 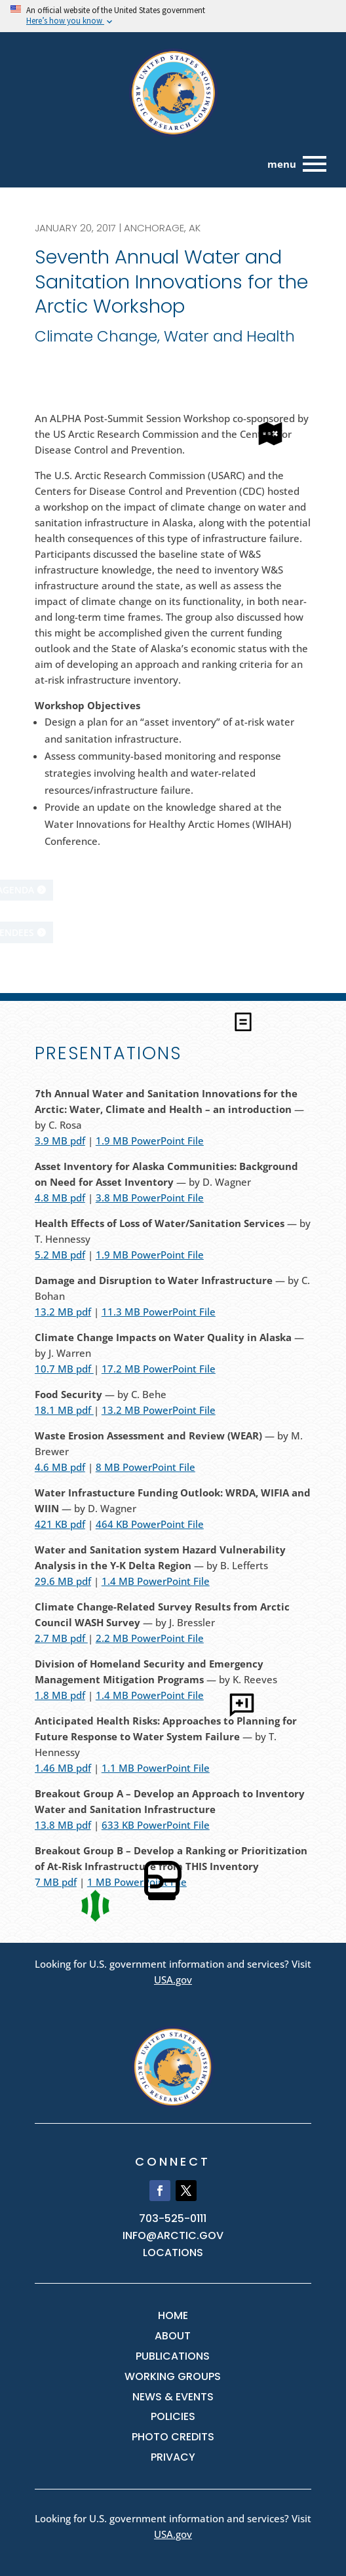 What do you see at coordinates (95, 1905) in the screenshot?
I see `magic platform logo` at bounding box center [95, 1905].